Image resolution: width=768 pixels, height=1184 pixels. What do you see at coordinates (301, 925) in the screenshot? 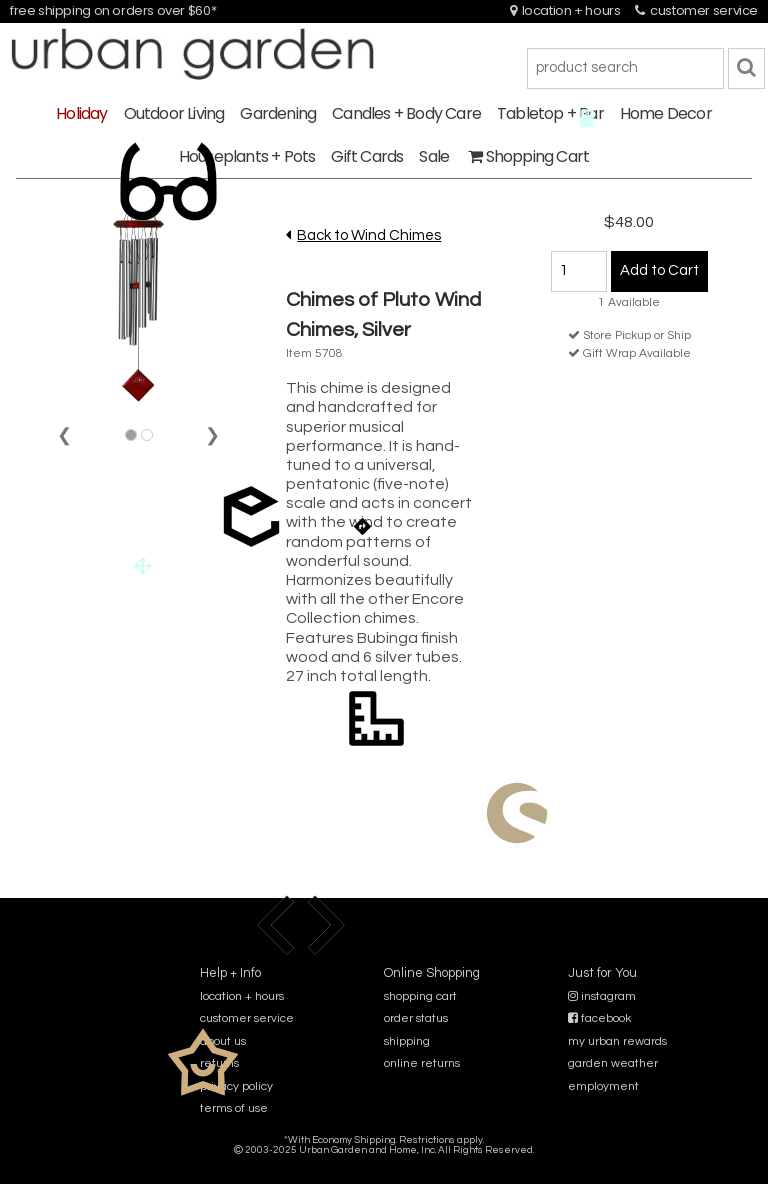
I see `expand content horizontally` at bounding box center [301, 925].